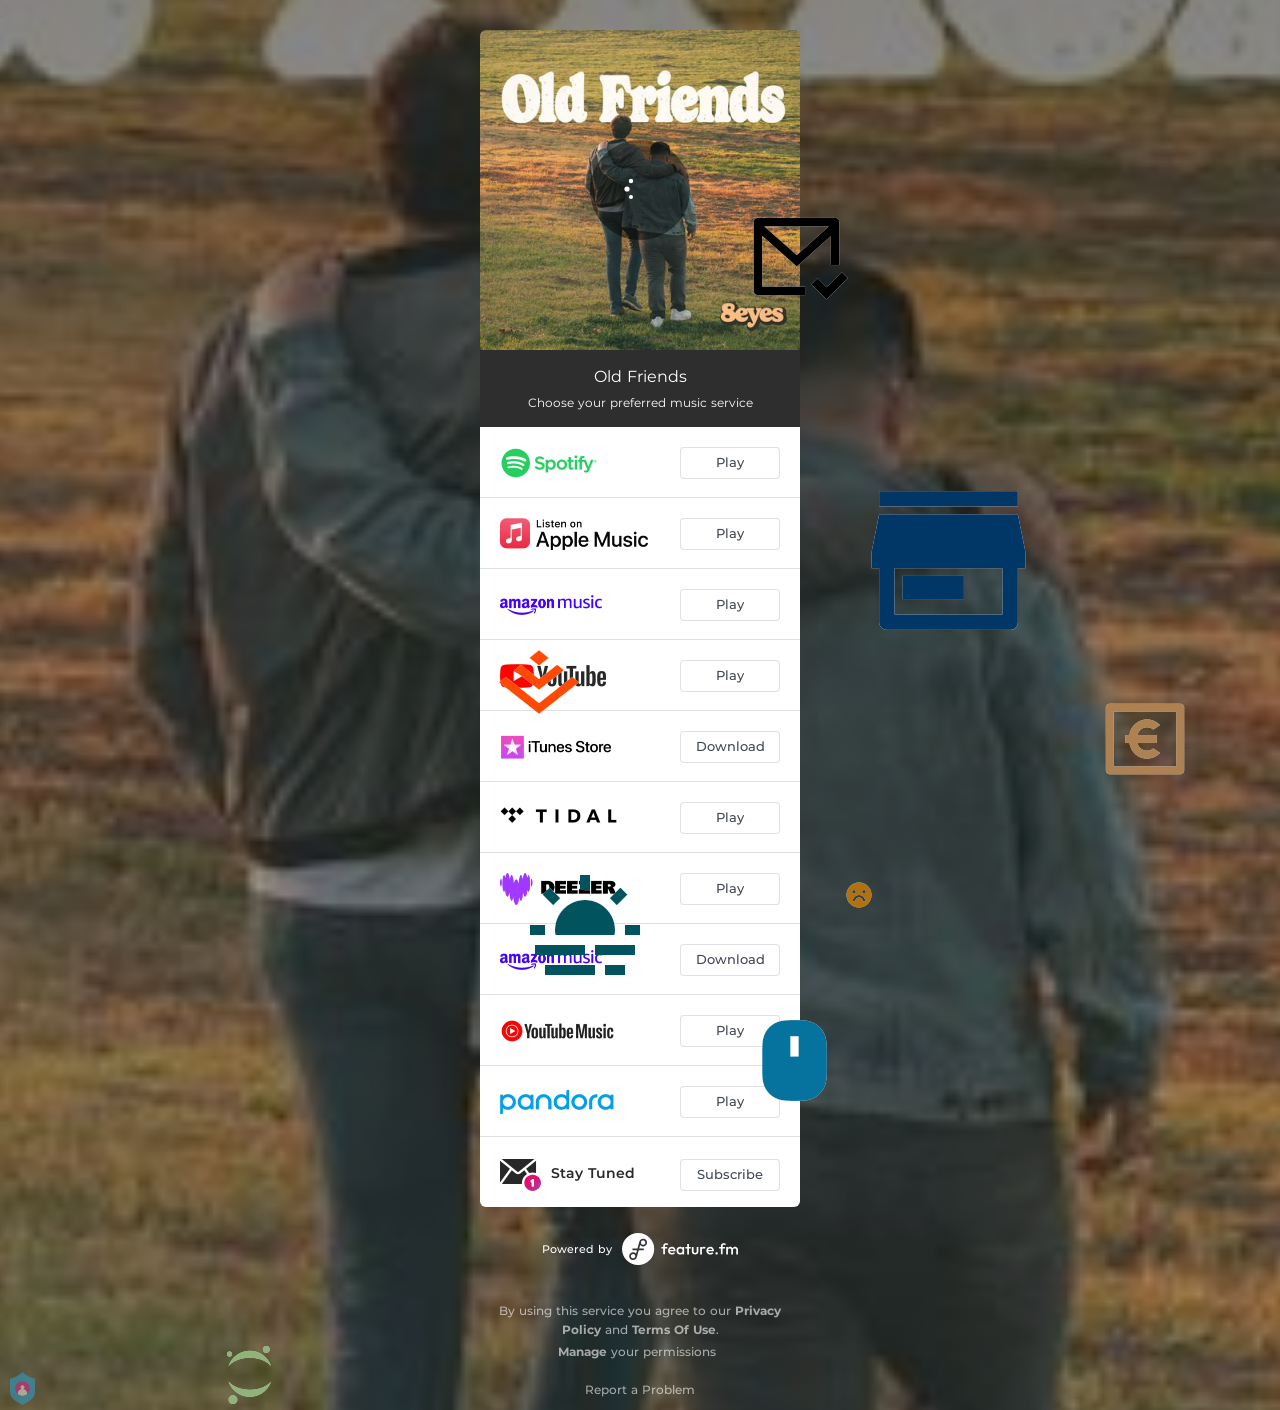 The image size is (1280, 1410). Describe the element at coordinates (585, 930) in the screenshot. I see `indicates hazy weather conditions` at that location.